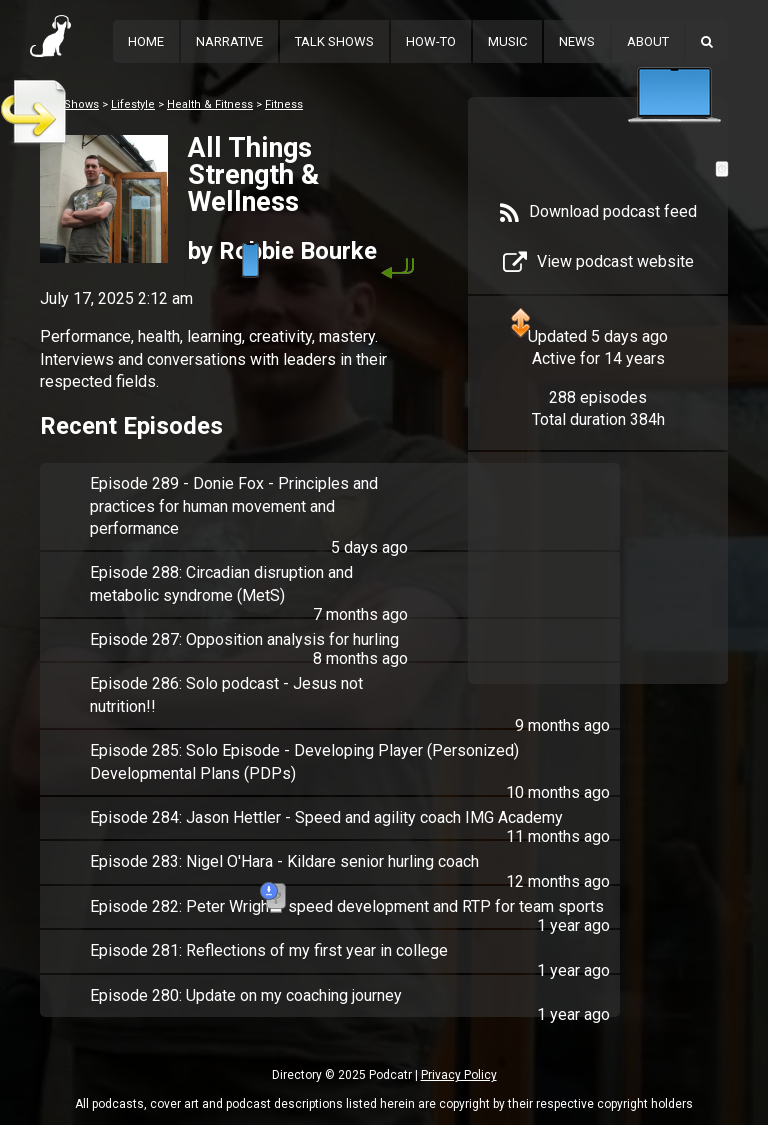  Describe the element at coordinates (674, 90) in the screenshot. I see `macbook air 15-inch device icon` at that location.